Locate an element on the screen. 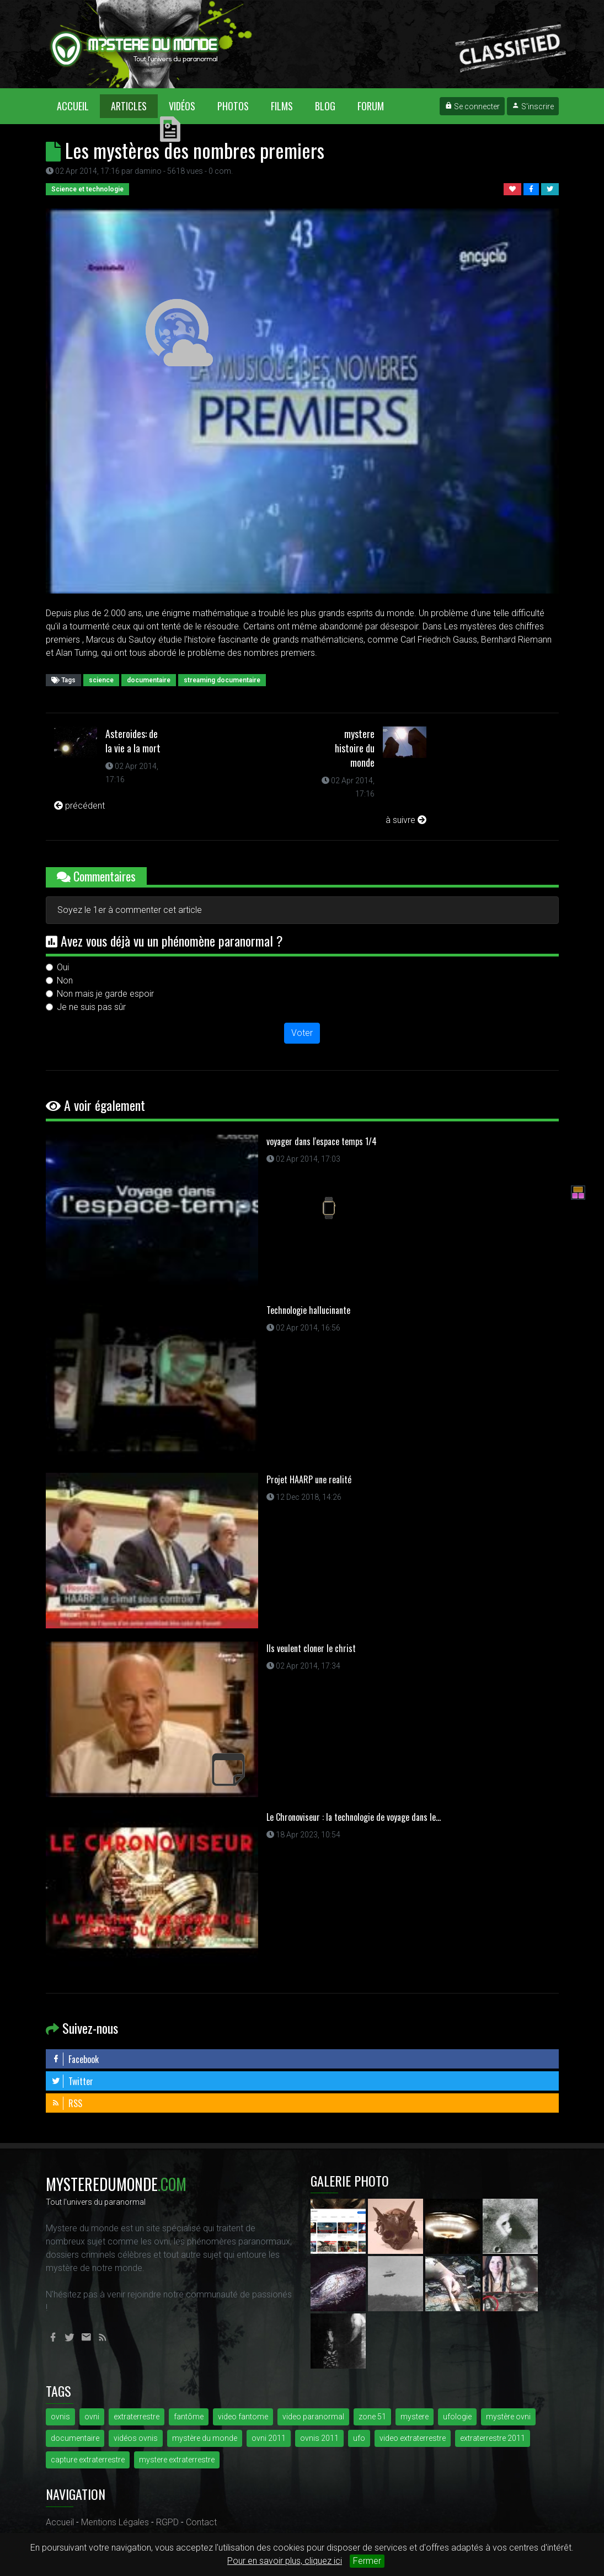 The image size is (604, 2576). indicates partly cloudy night weather conditions is located at coordinates (177, 330).